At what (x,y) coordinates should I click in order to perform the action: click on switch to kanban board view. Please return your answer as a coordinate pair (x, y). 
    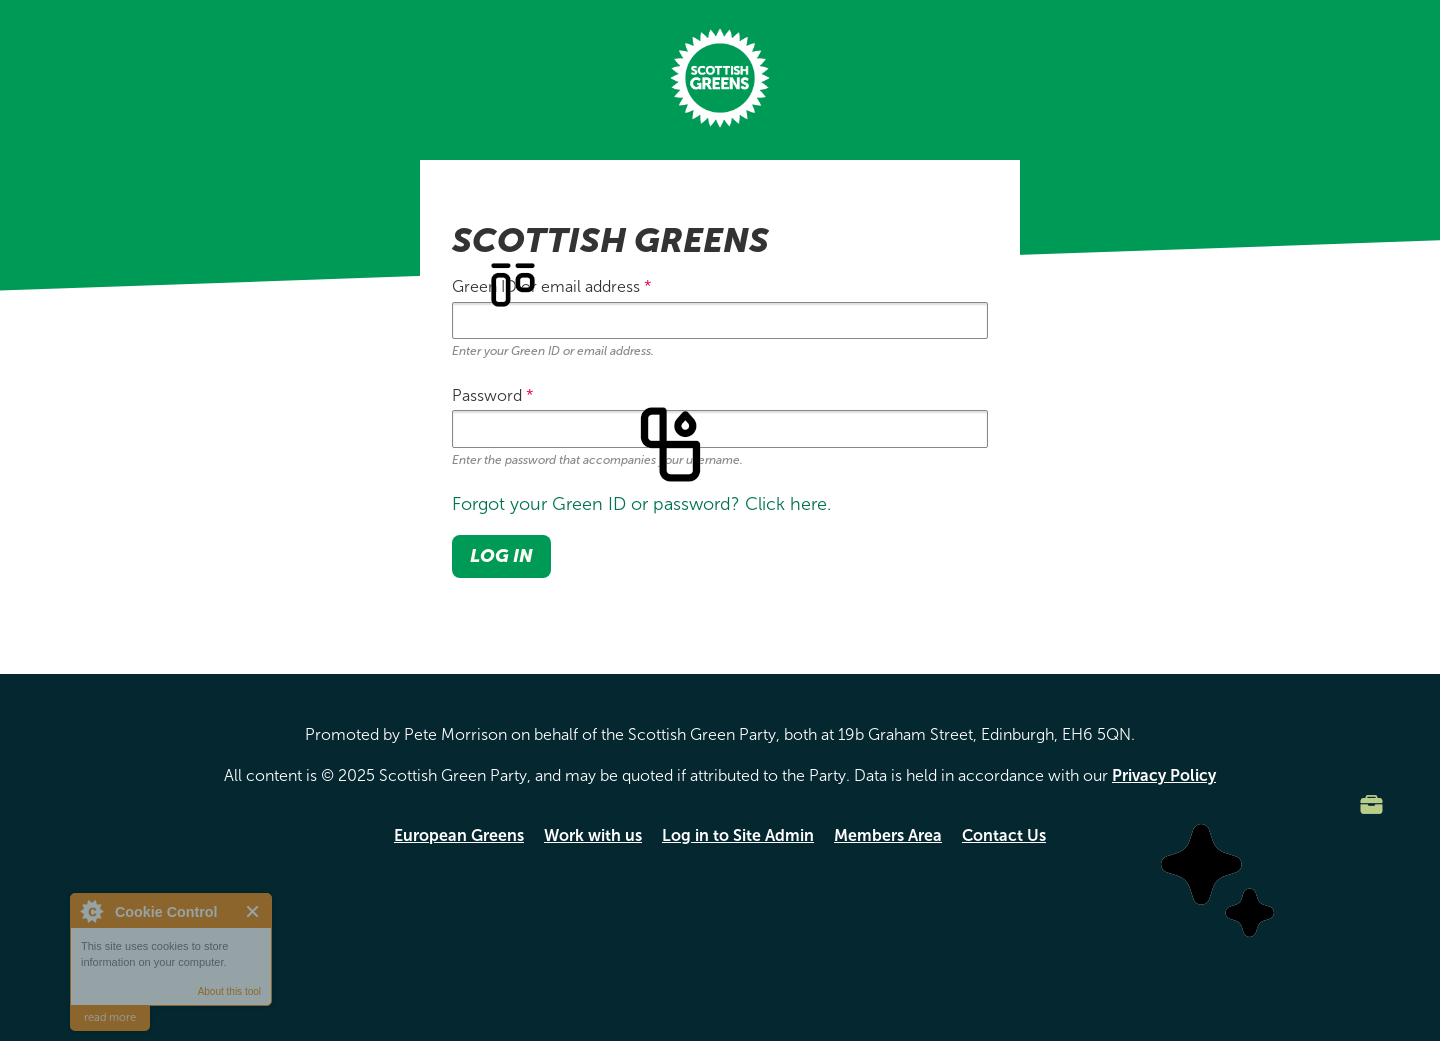
    Looking at the image, I should click on (513, 285).